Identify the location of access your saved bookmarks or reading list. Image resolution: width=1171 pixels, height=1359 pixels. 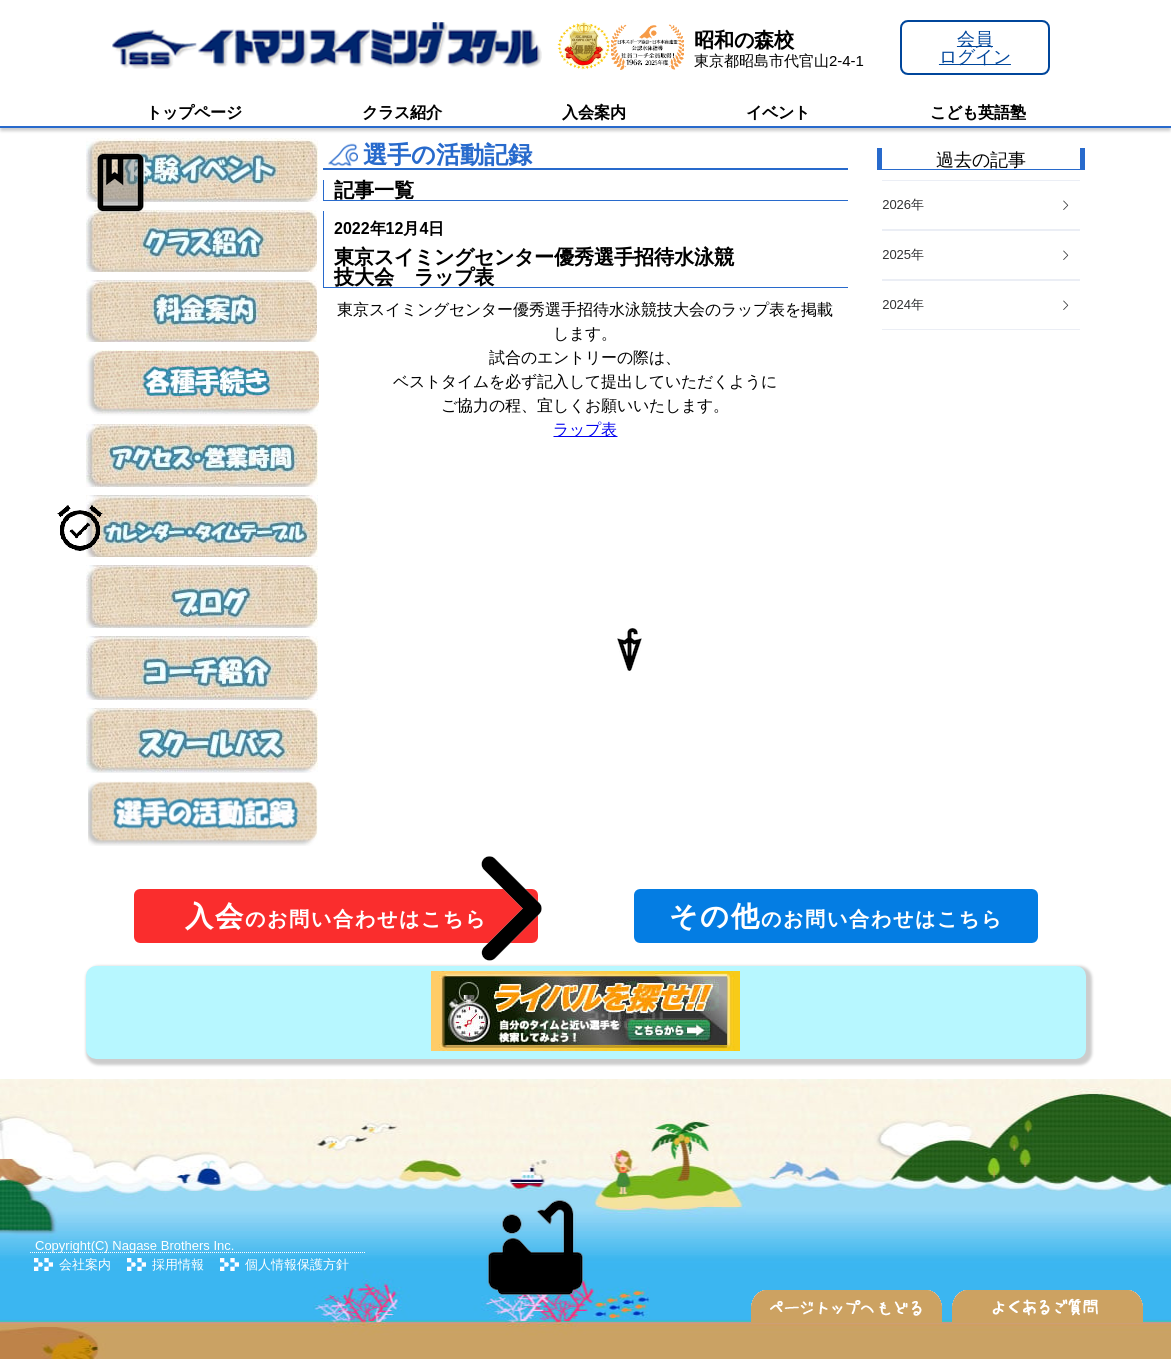
(120, 182).